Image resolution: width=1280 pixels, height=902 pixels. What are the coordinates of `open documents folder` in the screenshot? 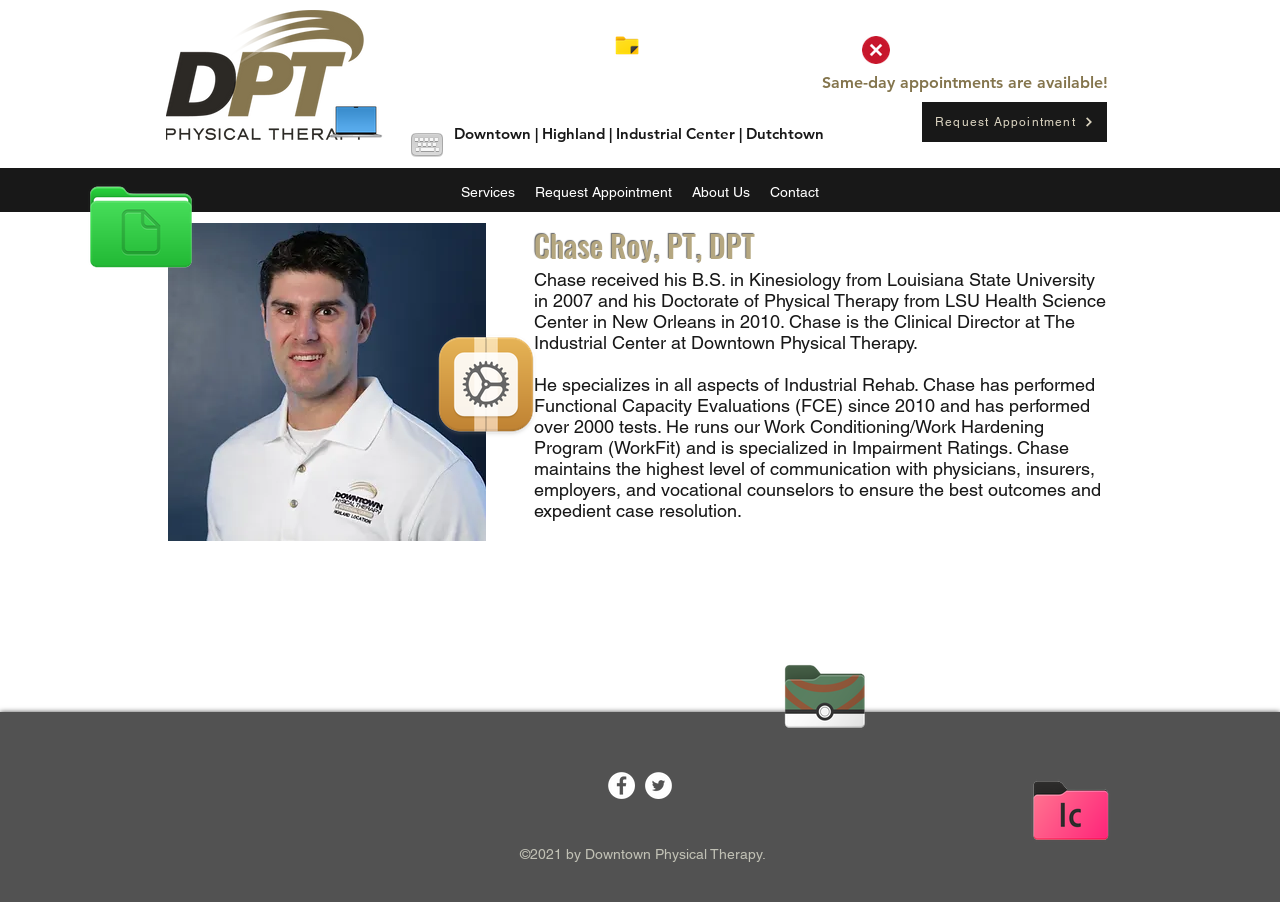 It's located at (141, 227).